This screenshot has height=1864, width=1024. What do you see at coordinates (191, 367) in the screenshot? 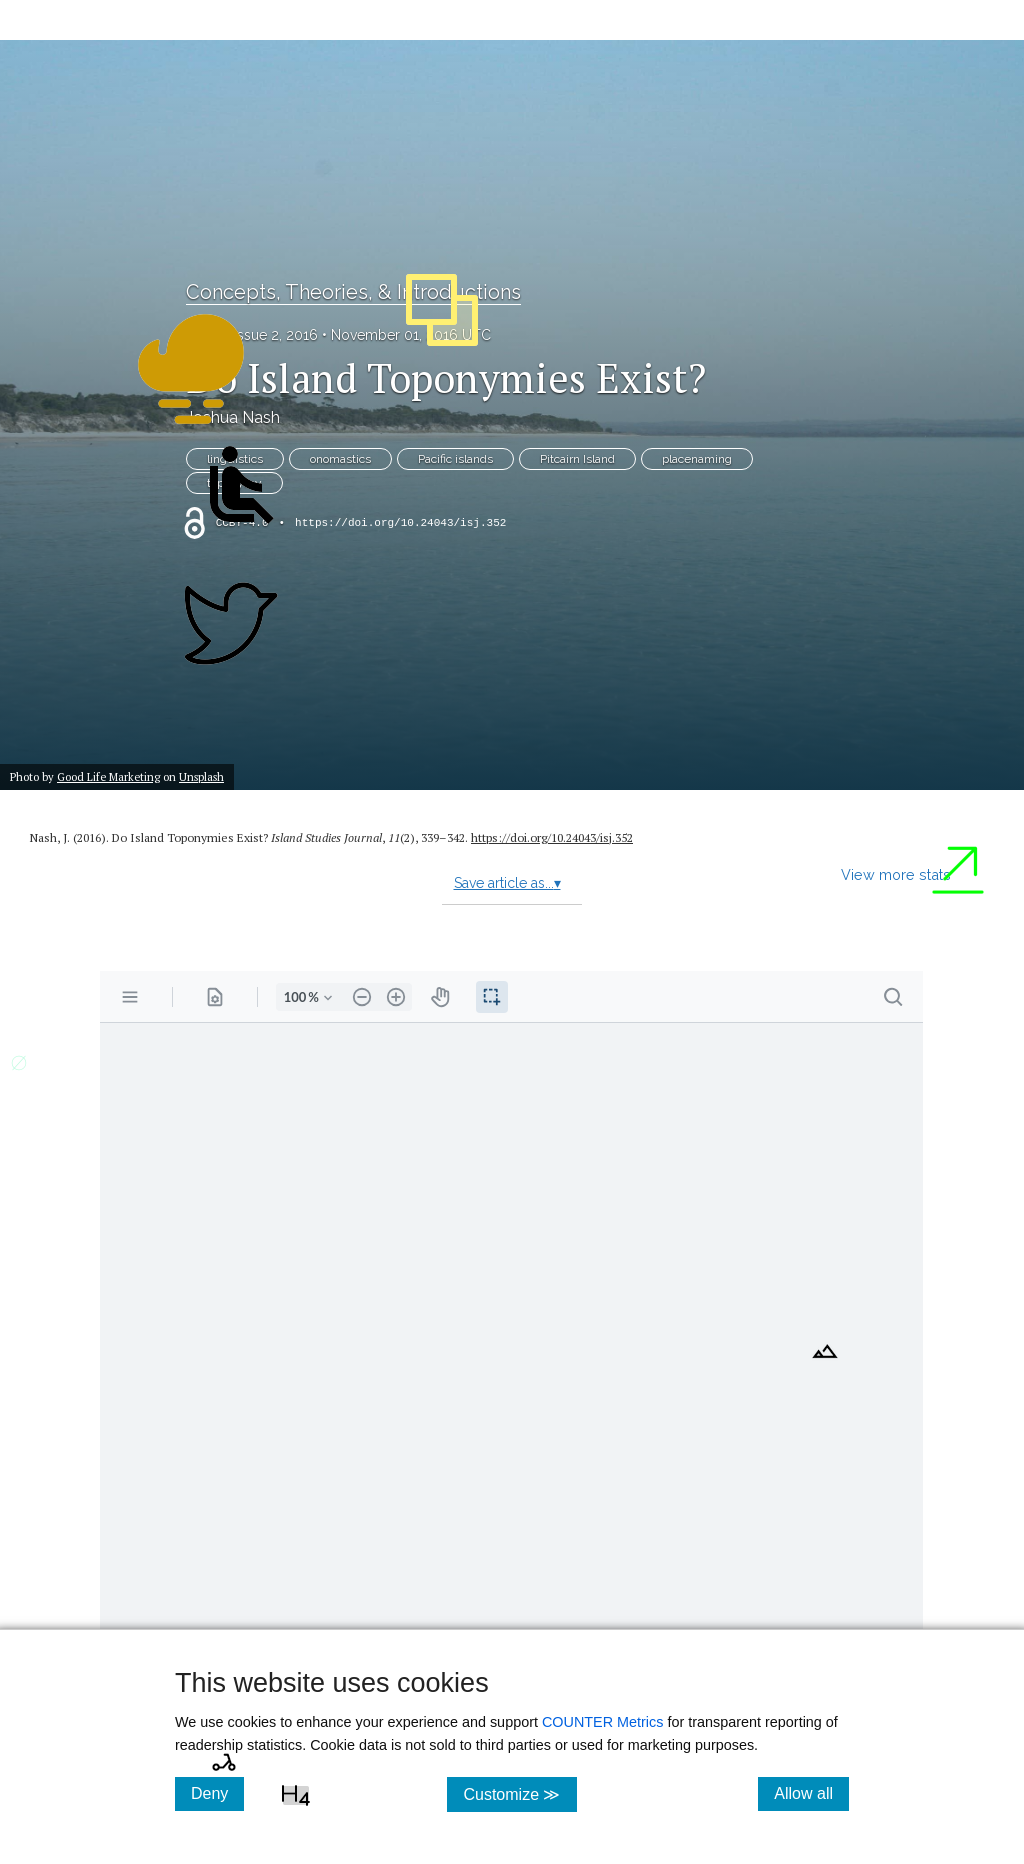
I see `indicates foggy weather conditions` at bounding box center [191, 367].